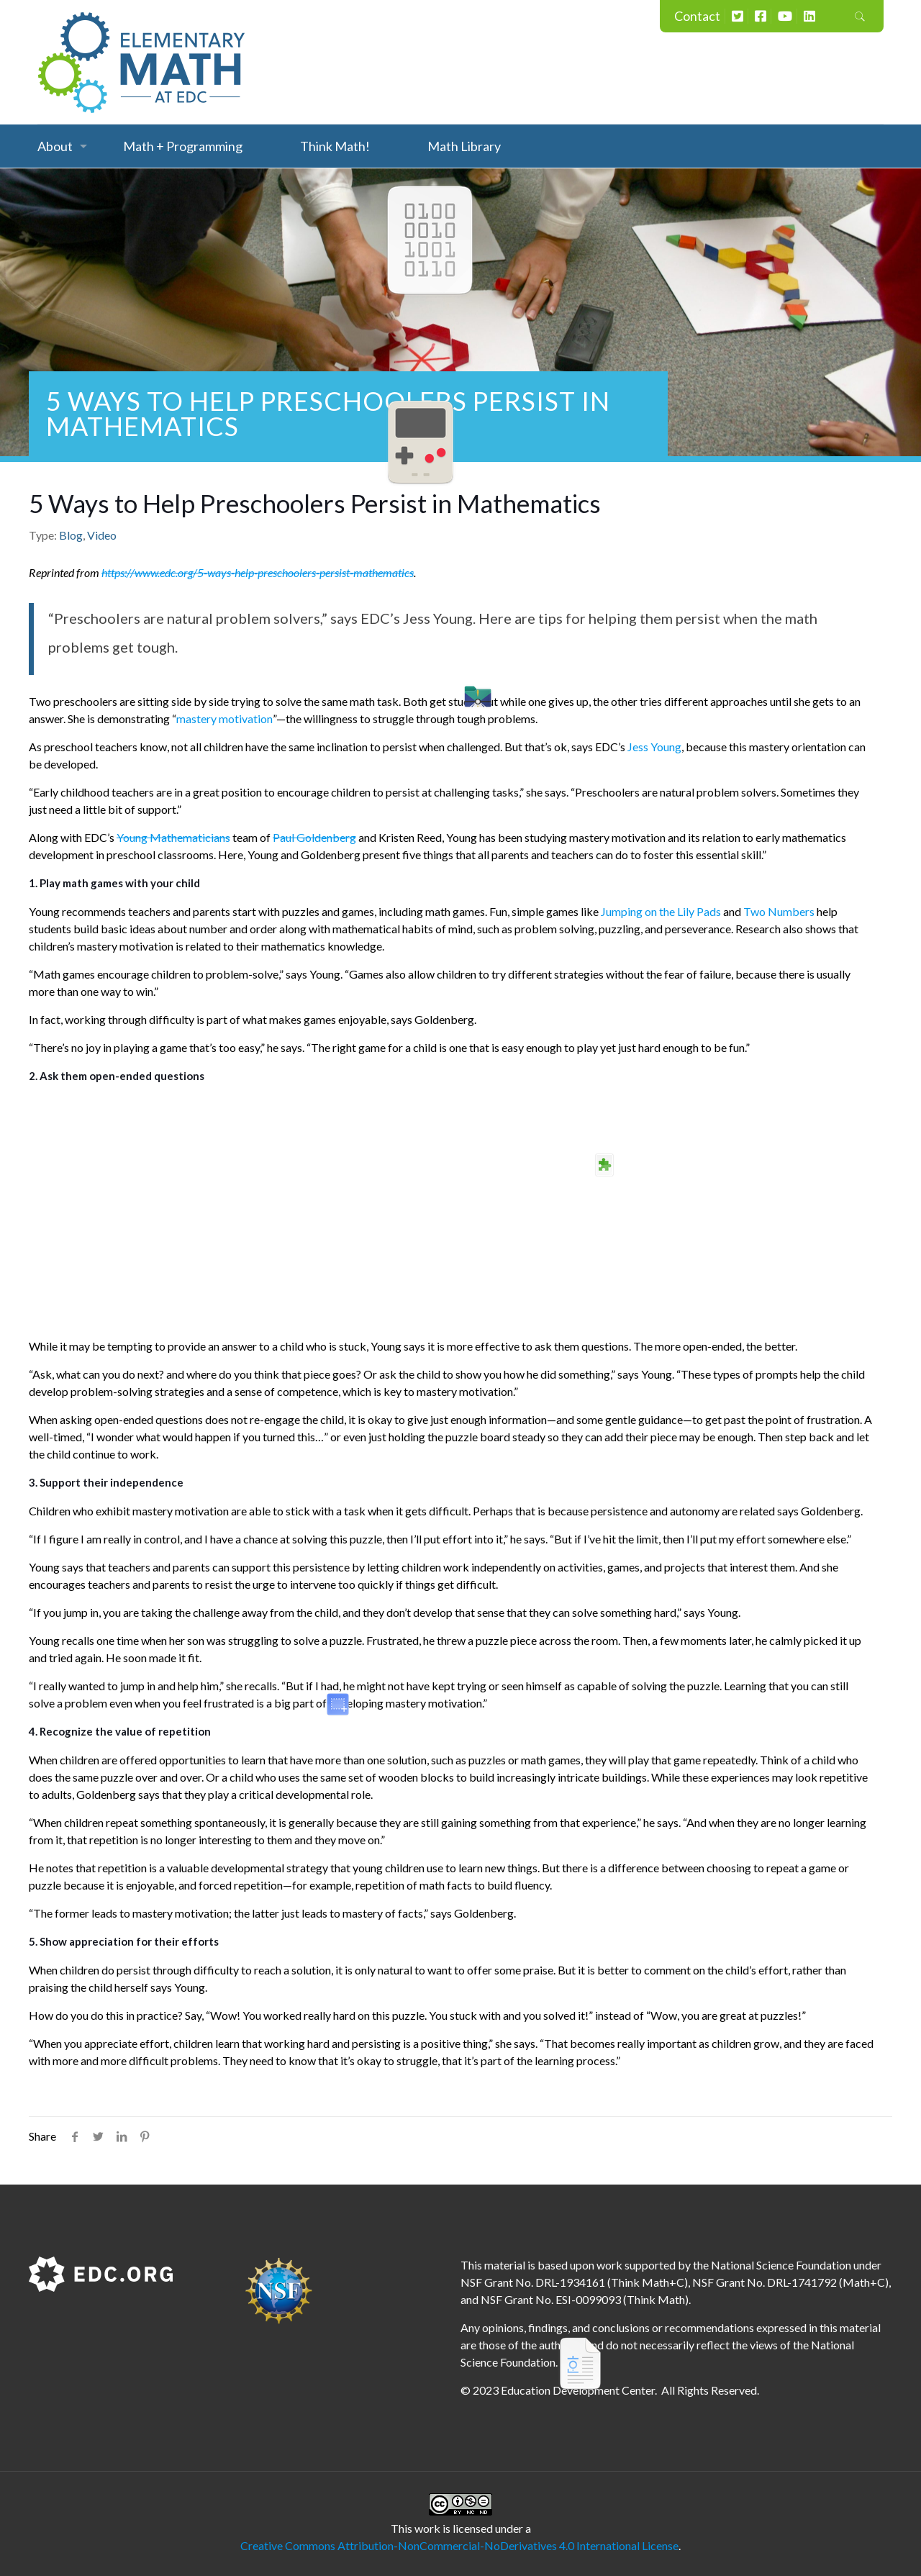  What do you see at coordinates (478, 697) in the screenshot?
I see `folder containing pokémon lake ball game assets` at bounding box center [478, 697].